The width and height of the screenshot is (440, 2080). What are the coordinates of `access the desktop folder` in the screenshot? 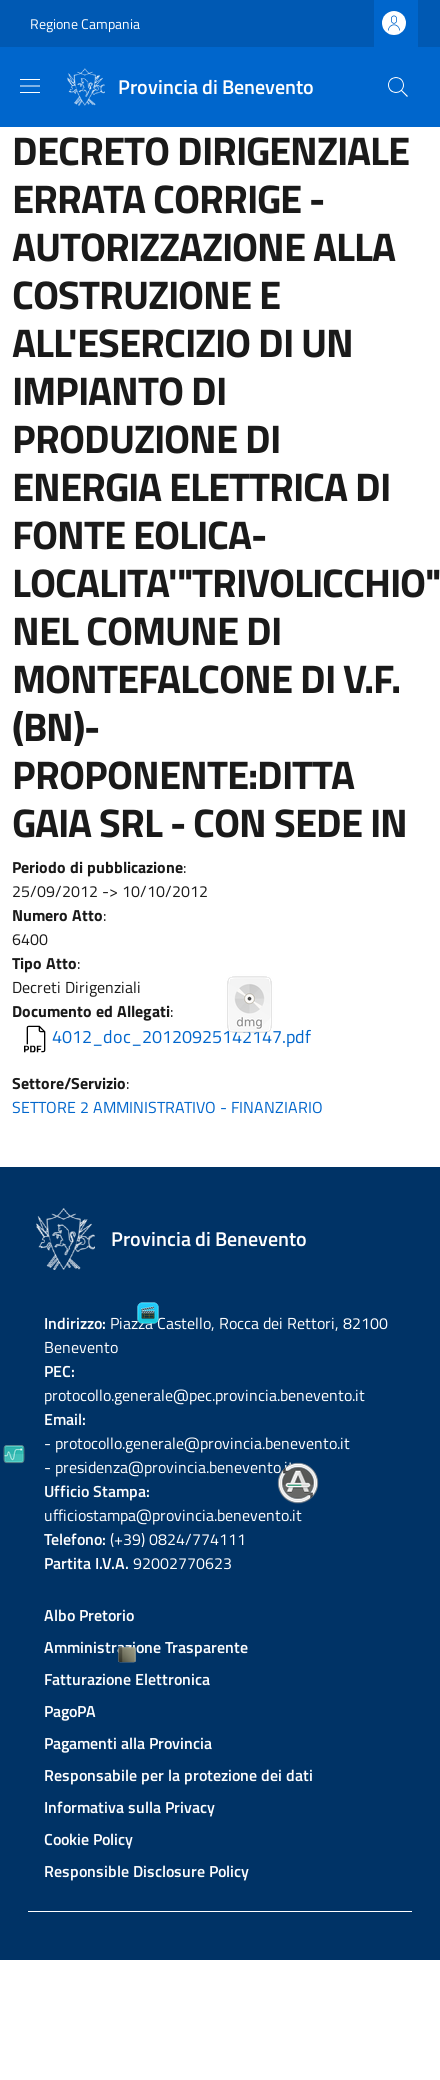 It's located at (127, 1654).